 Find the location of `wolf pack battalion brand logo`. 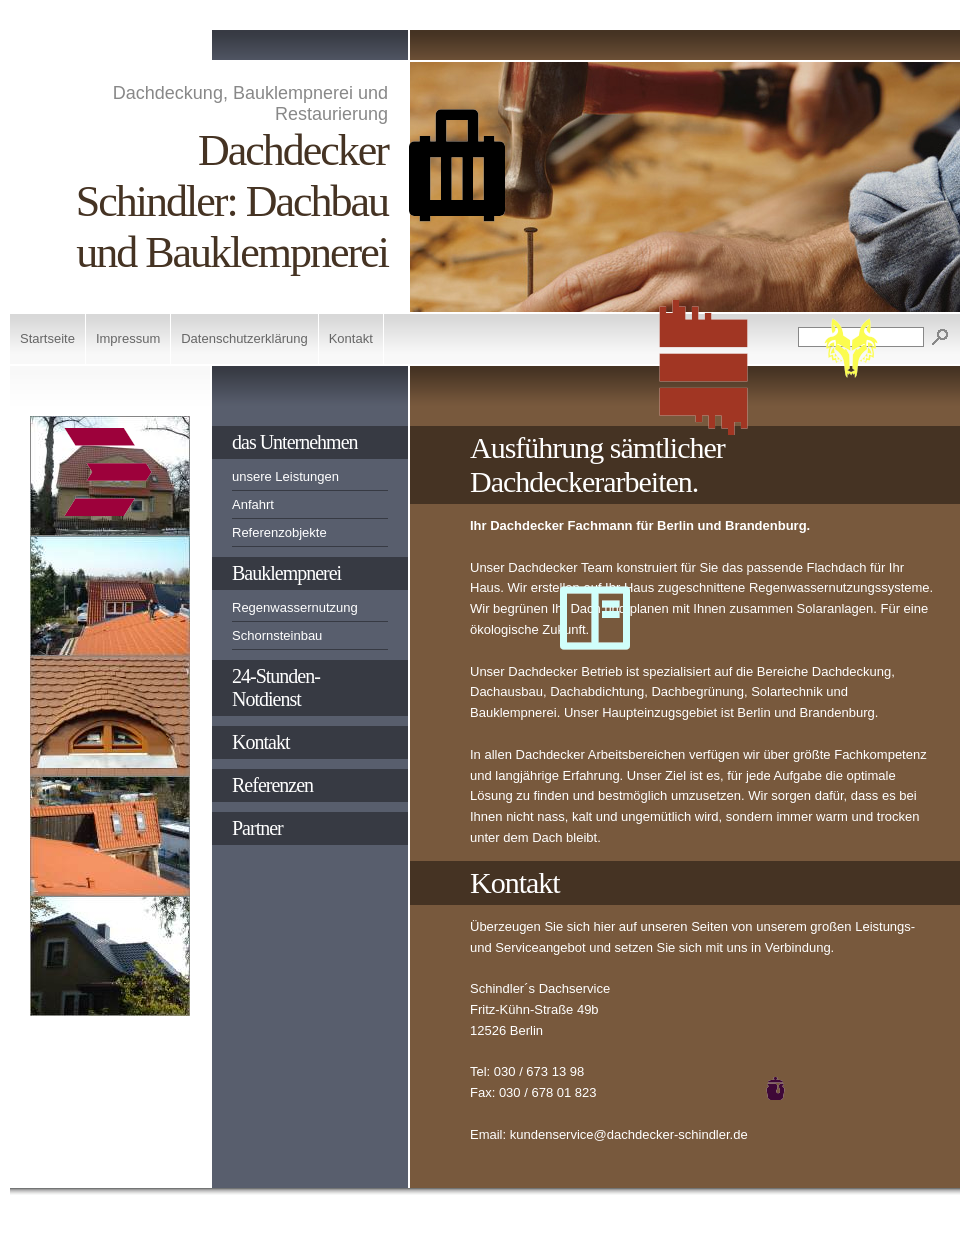

wolf pack battalion brand logo is located at coordinates (851, 348).